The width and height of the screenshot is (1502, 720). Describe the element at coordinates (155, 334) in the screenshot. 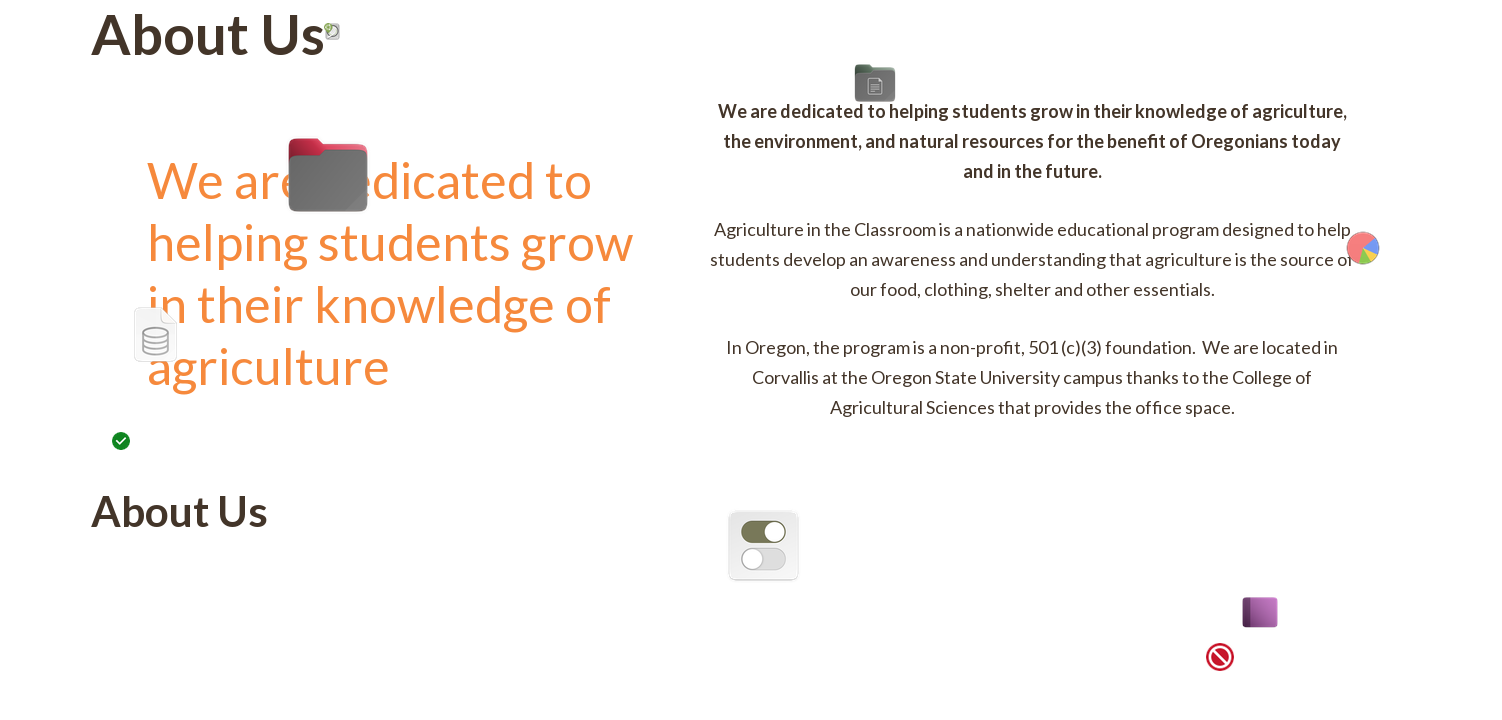

I see `open a database file` at that location.